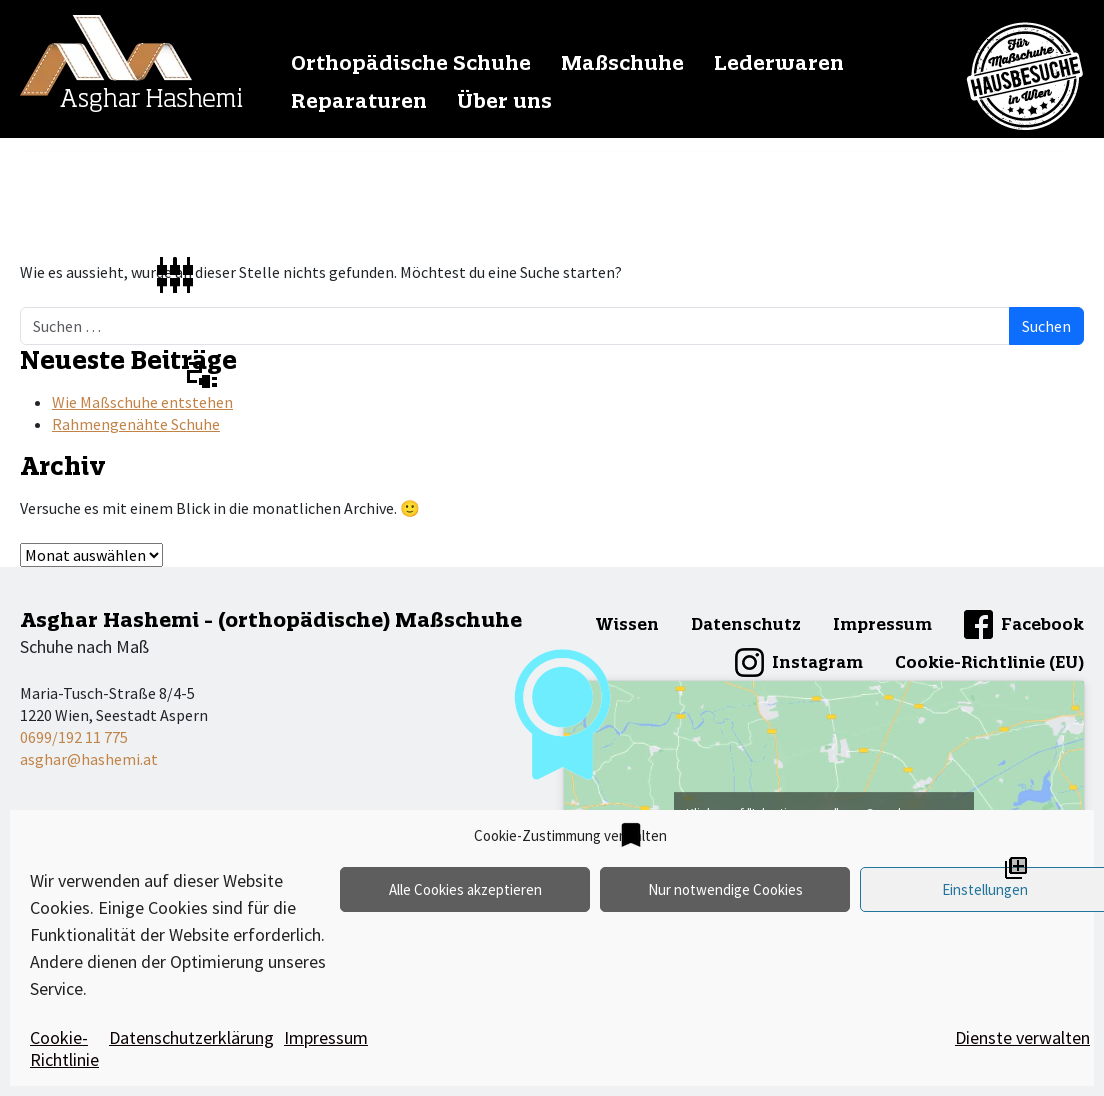 This screenshot has height=1096, width=1104. I want to click on view achievements or awards, so click(562, 714).